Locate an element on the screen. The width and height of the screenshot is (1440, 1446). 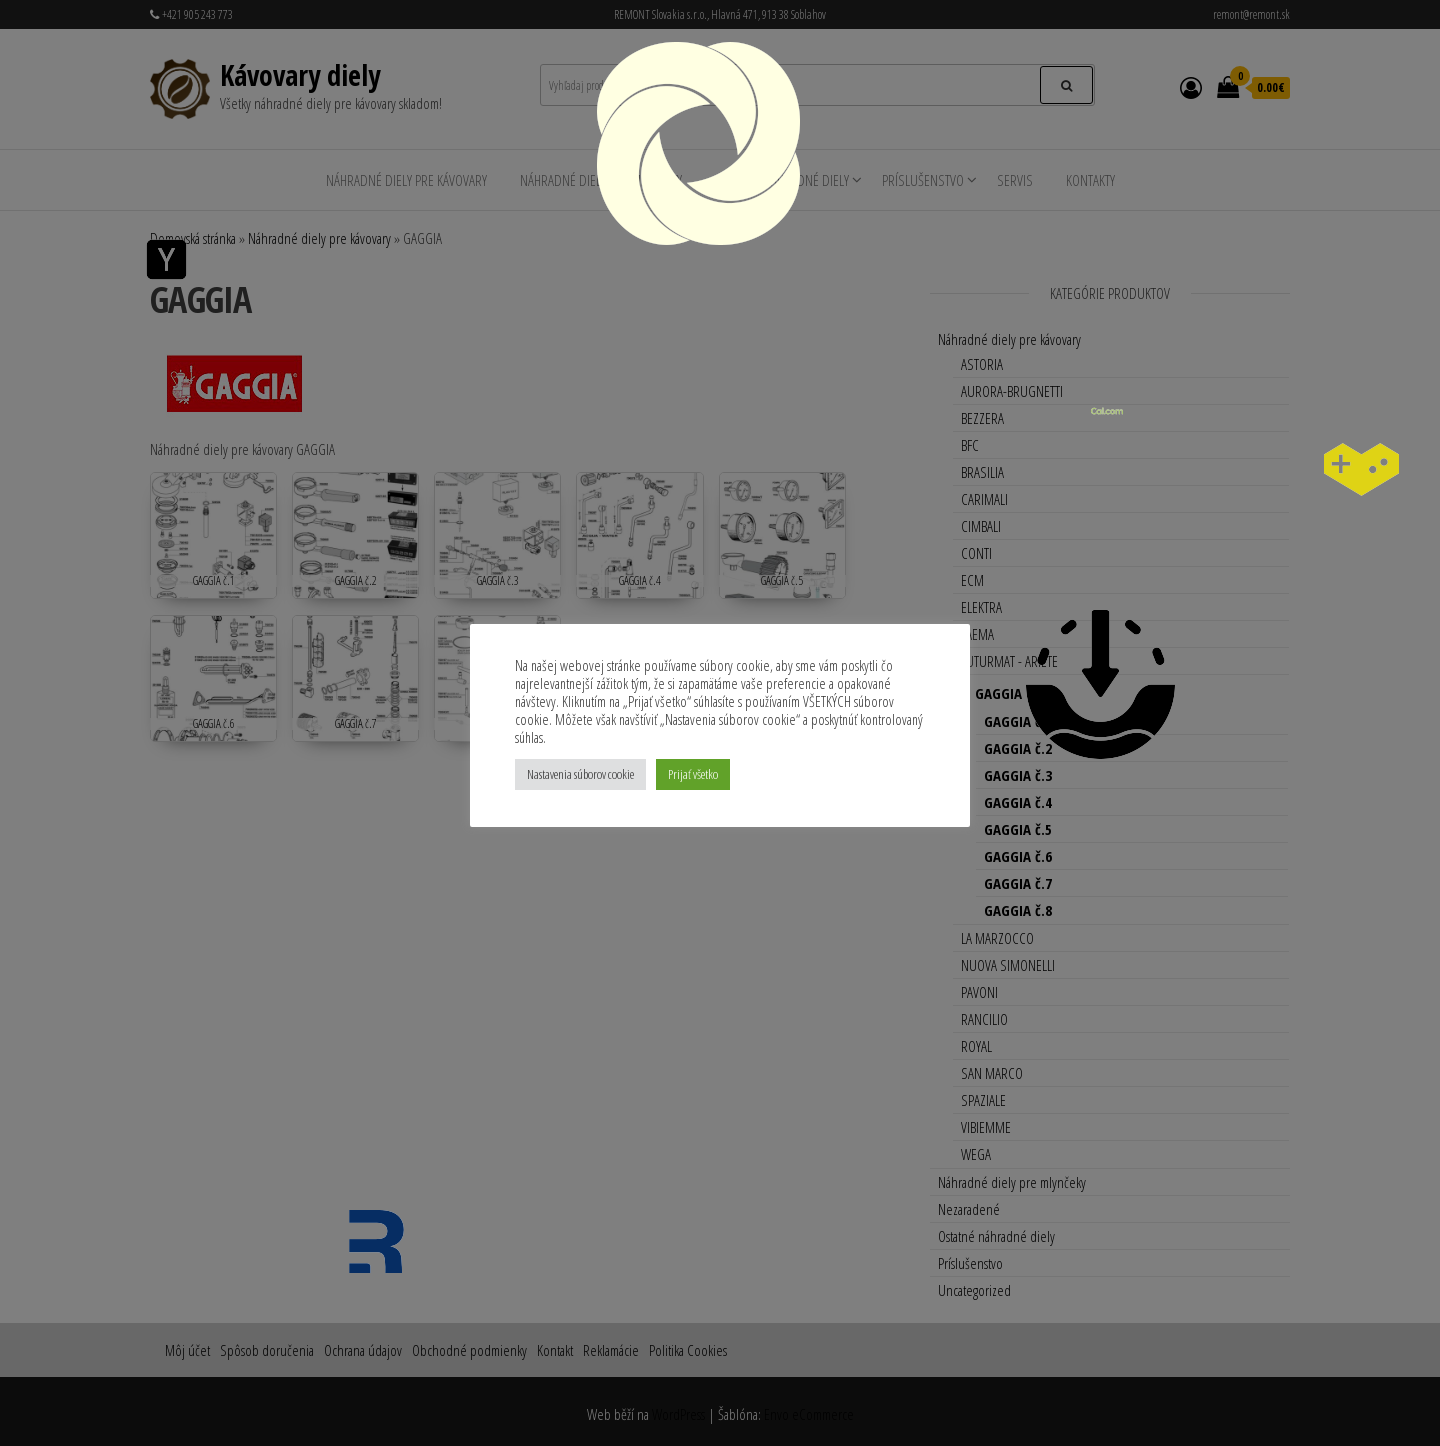
open YouTube Gaming app is located at coordinates (1361, 469).